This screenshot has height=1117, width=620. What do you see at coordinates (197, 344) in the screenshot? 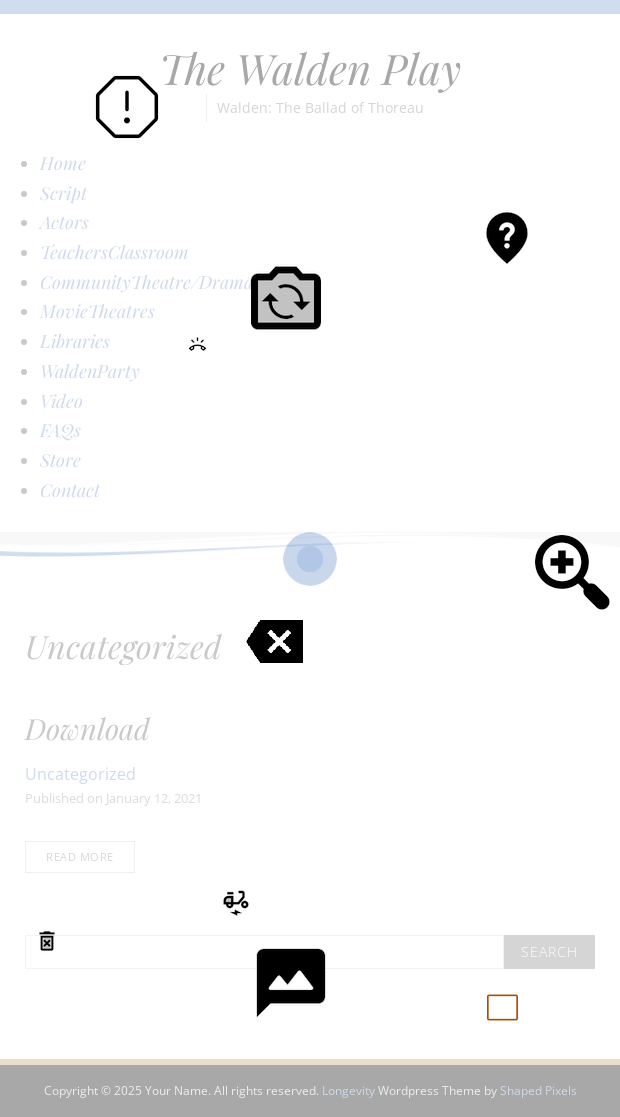
I see `incoming call alert` at bounding box center [197, 344].